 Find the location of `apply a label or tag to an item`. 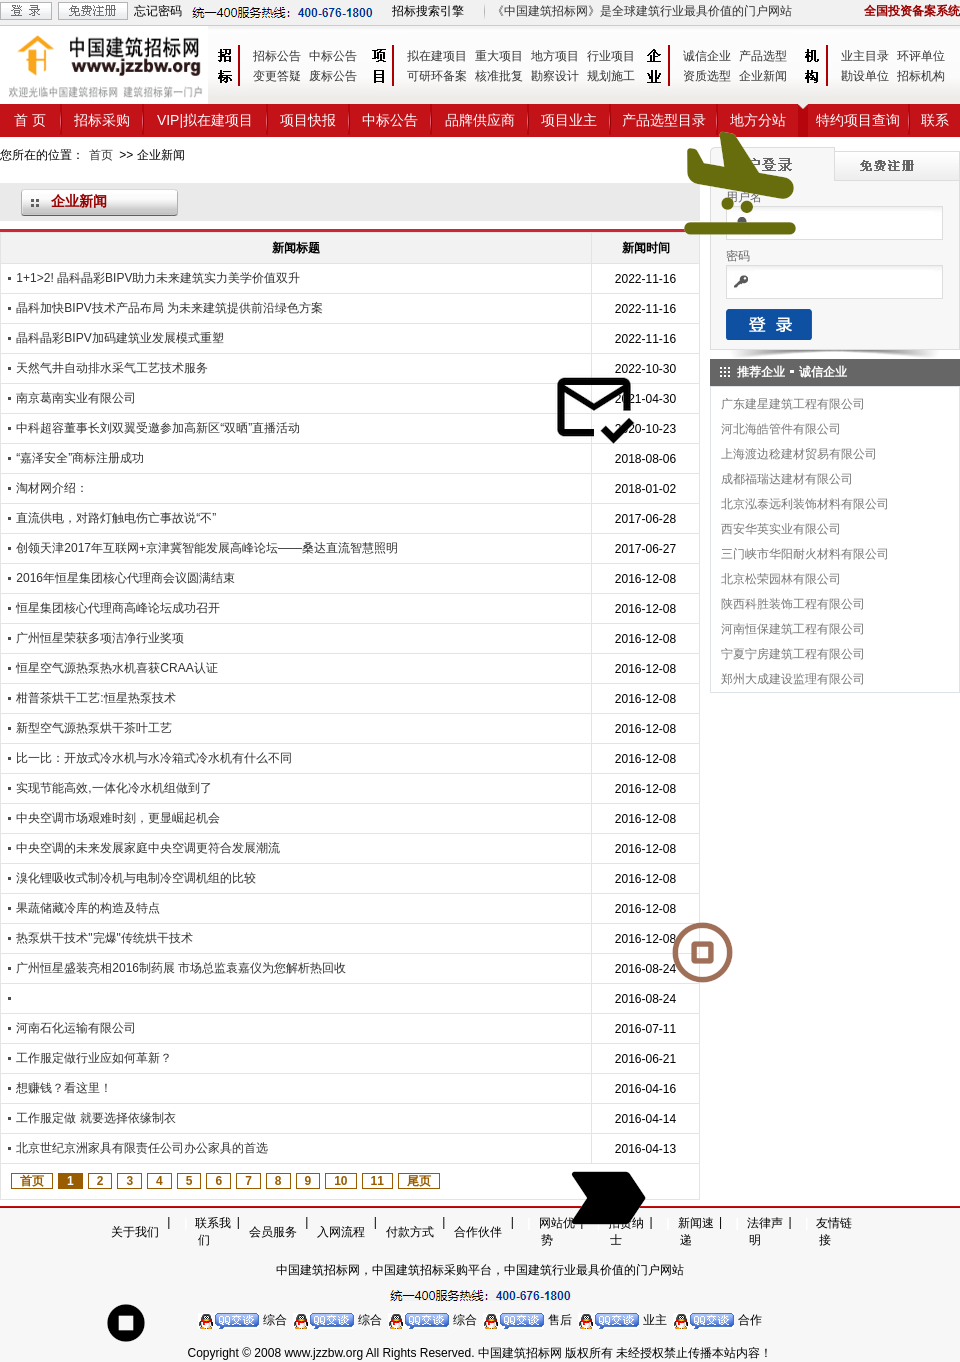

apply a label or tag to an item is located at coordinates (606, 1198).